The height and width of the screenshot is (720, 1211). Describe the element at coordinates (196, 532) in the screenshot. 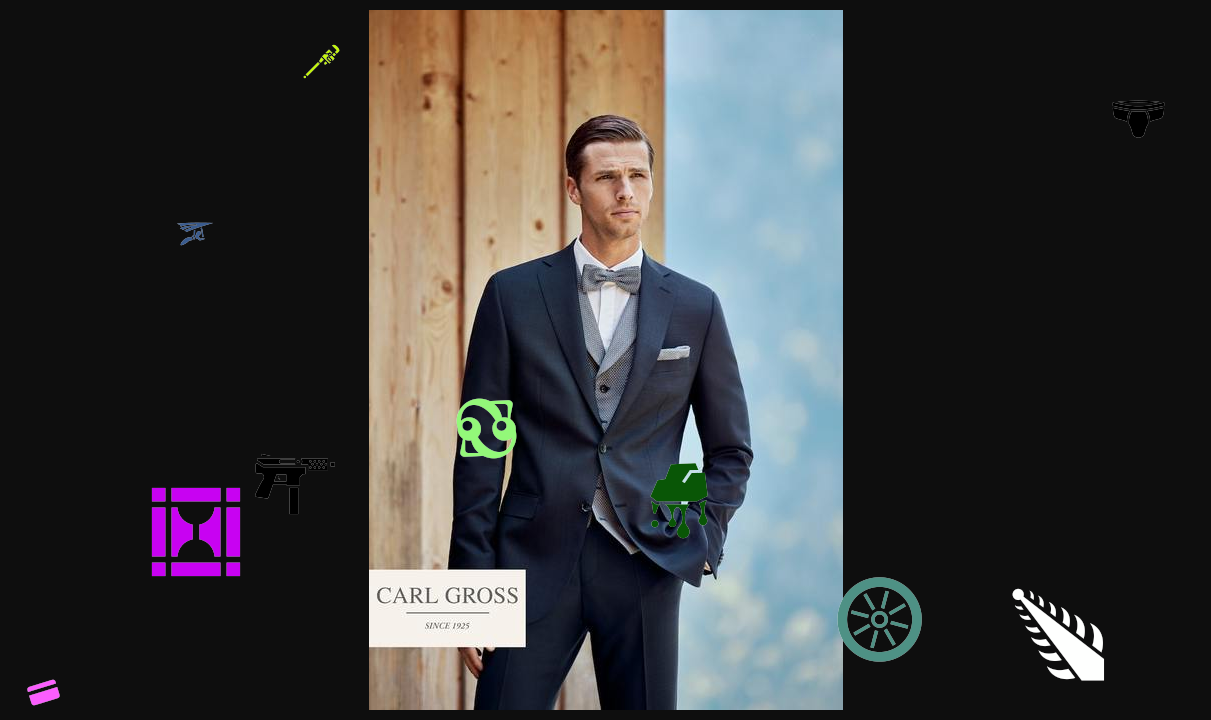

I see `loading or processing in progress` at that location.